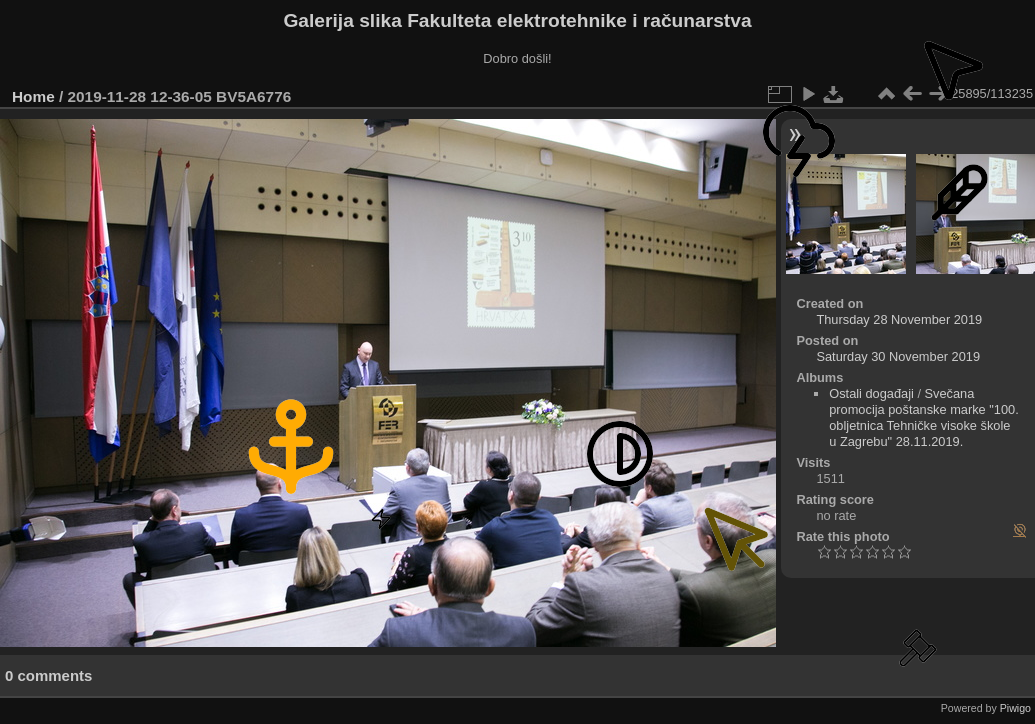 This screenshot has width=1035, height=724. What do you see at coordinates (799, 141) in the screenshot?
I see `indicates thunderstorm or severe weather conditions` at bounding box center [799, 141].